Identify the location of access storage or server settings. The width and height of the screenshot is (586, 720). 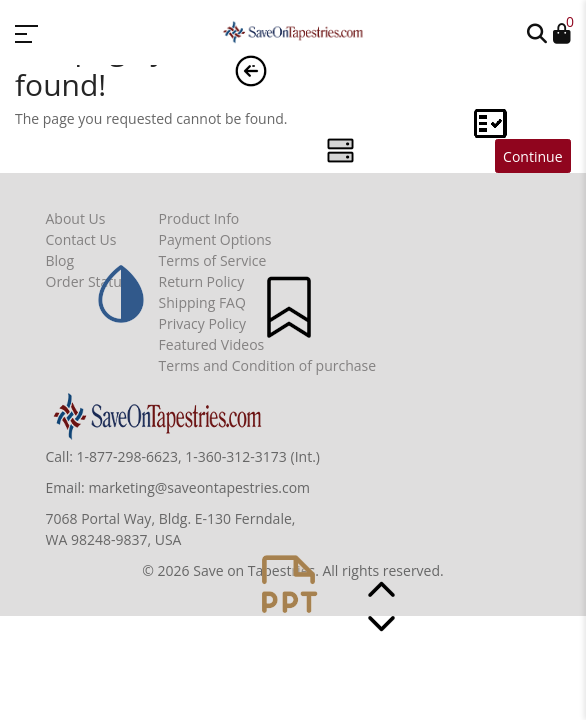
(340, 150).